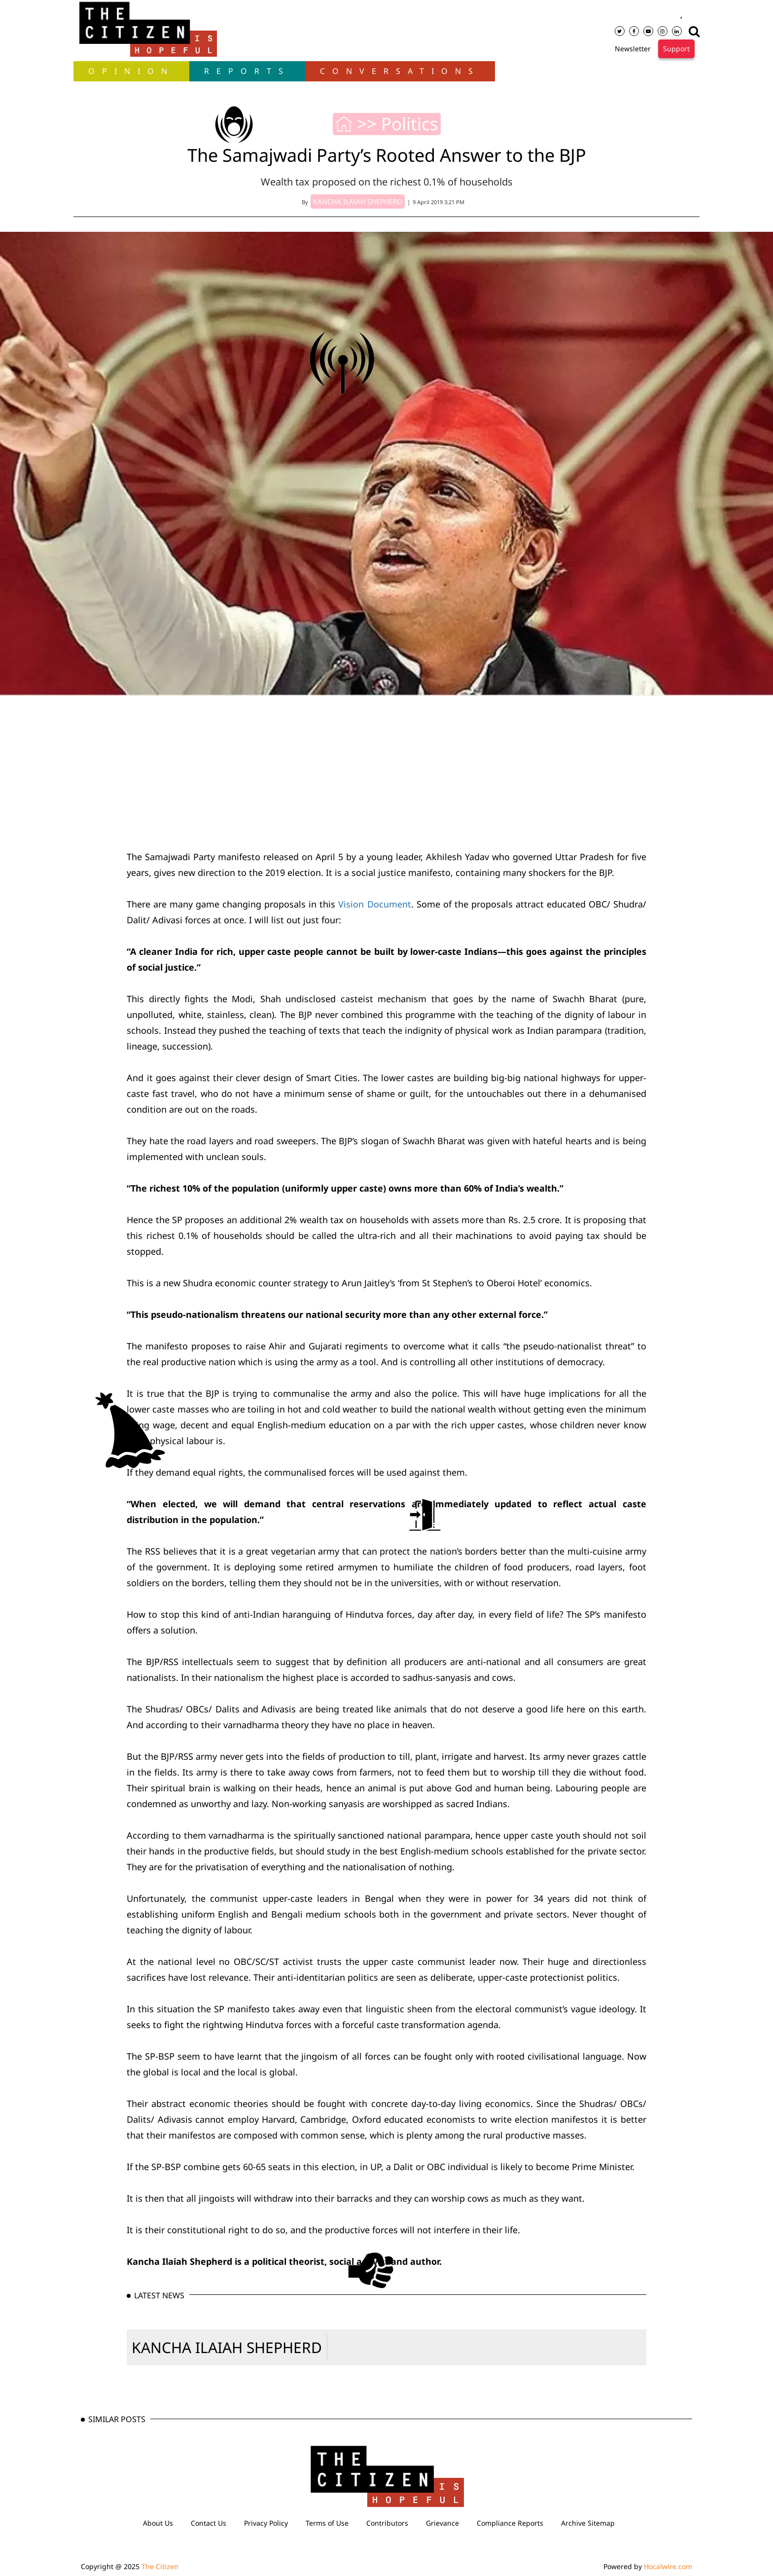  I want to click on holiday or christmas-themed content, so click(130, 1430).